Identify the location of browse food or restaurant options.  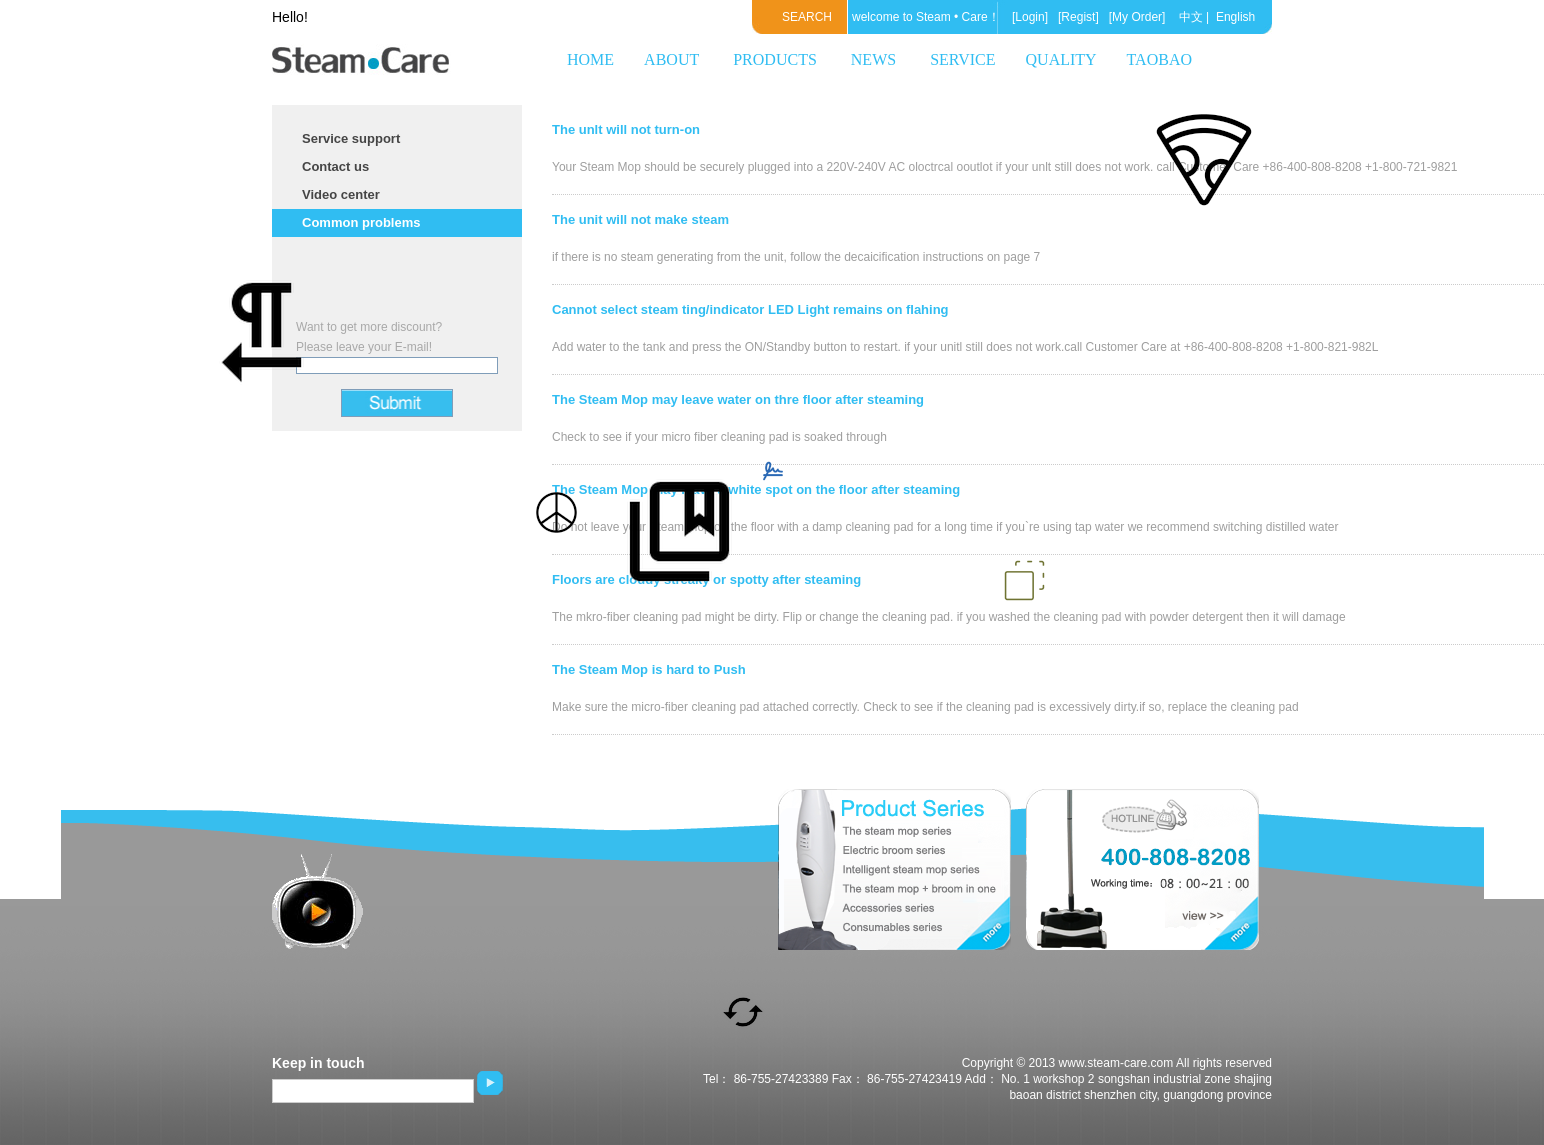
(1204, 158).